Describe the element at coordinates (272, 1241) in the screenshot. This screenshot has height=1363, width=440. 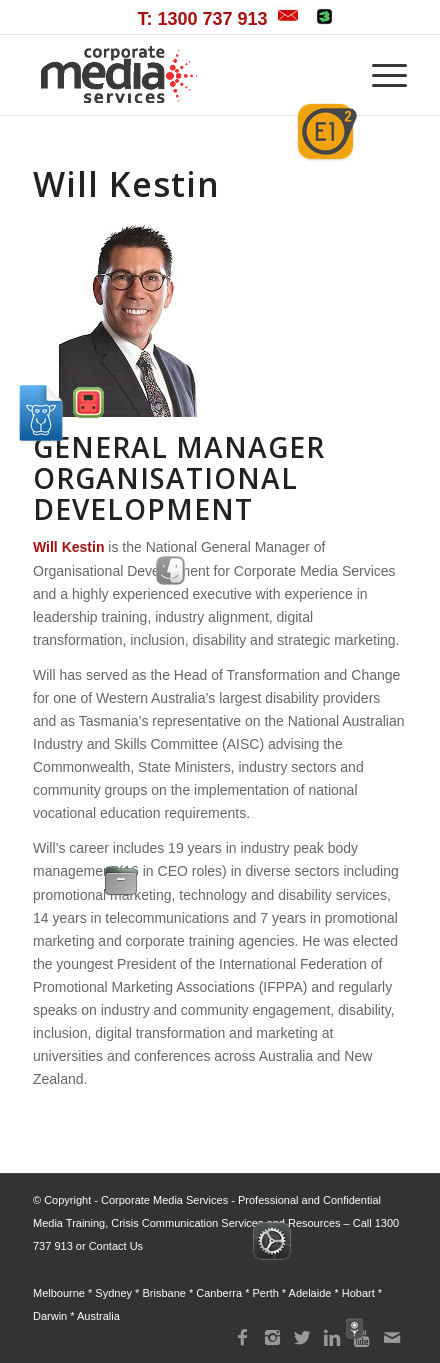
I see `default application icon placeholder` at that location.